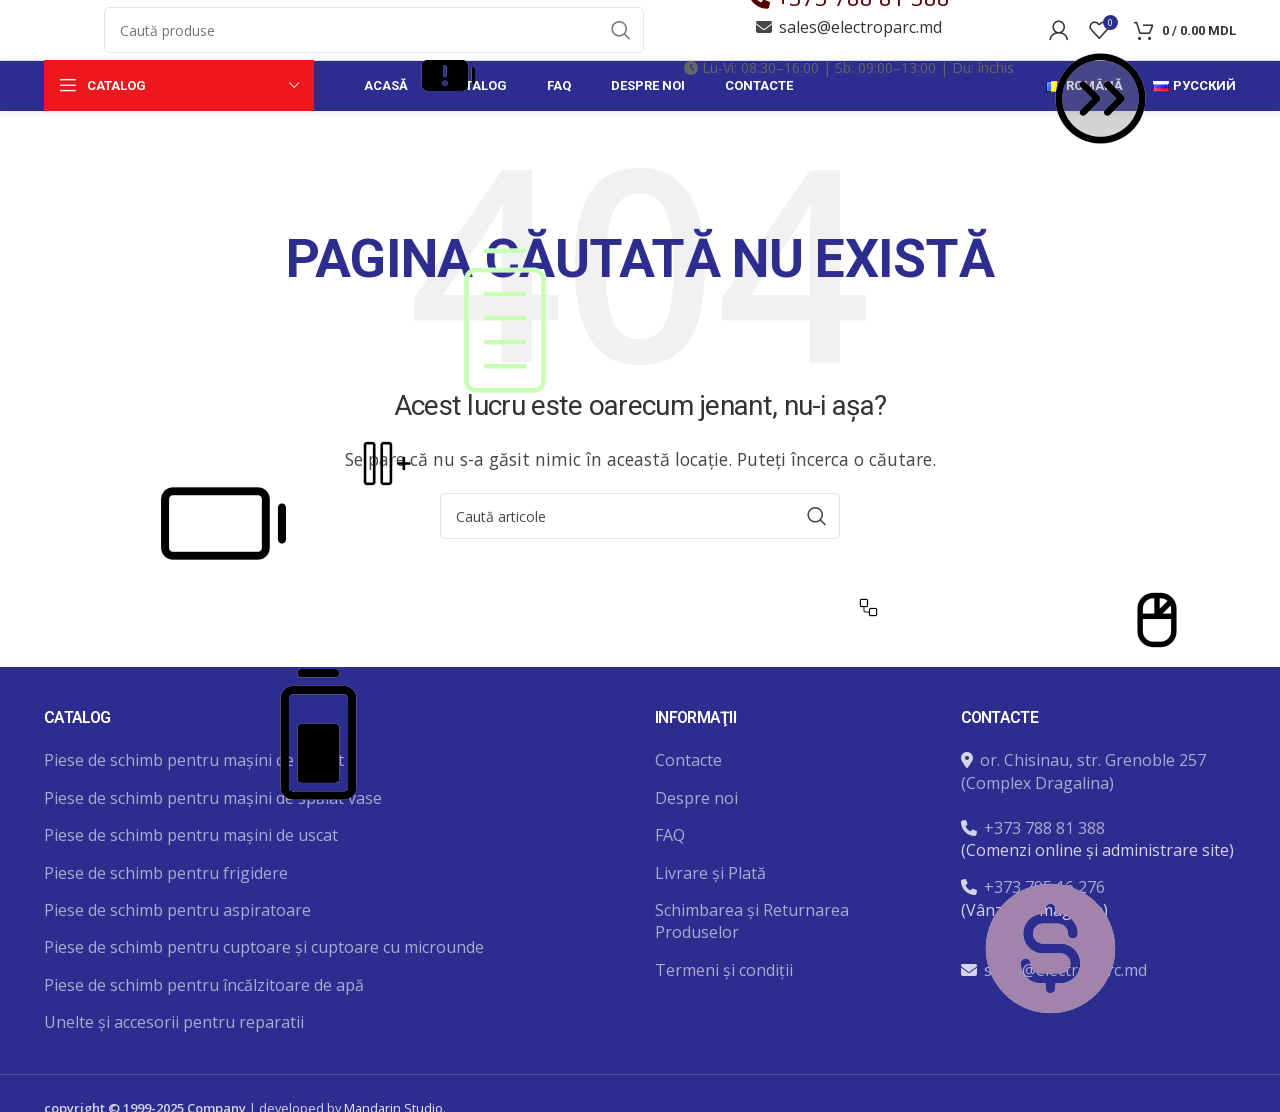 The image size is (1280, 1112). What do you see at coordinates (383, 463) in the screenshot?
I see `add a new column to the right` at bounding box center [383, 463].